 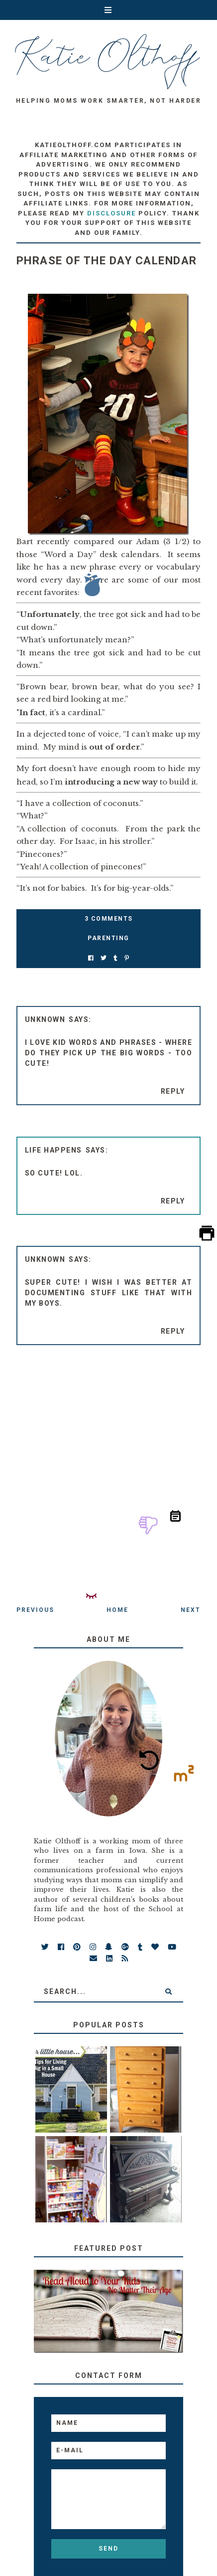 I want to click on undo the last action, so click(x=149, y=1760).